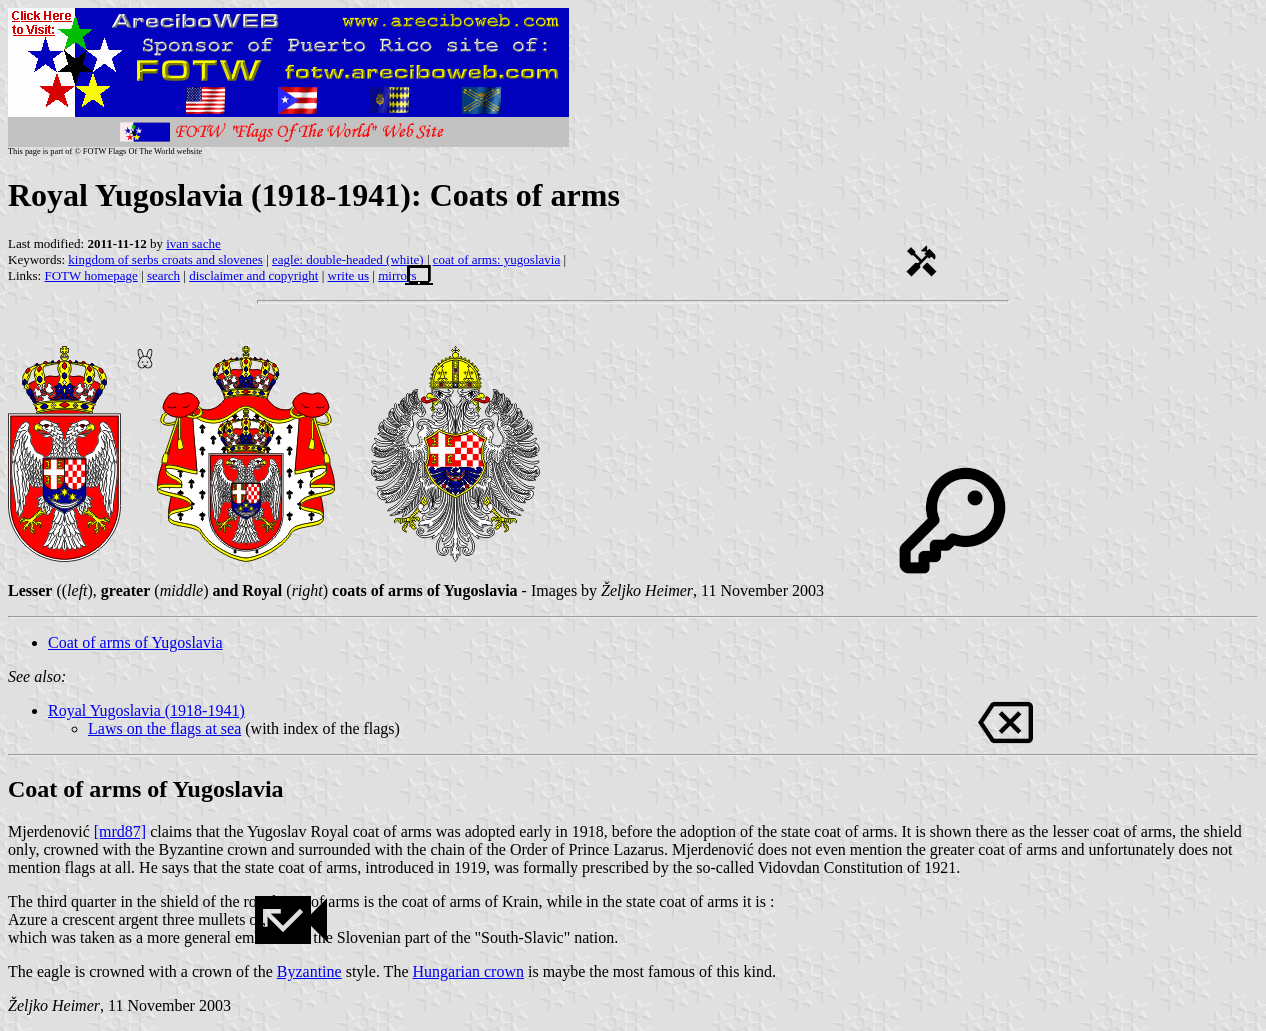 Image resolution: width=1266 pixels, height=1031 pixels. Describe the element at coordinates (291, 920) in the screenshot. I see `indicates a missed video call` at that location.